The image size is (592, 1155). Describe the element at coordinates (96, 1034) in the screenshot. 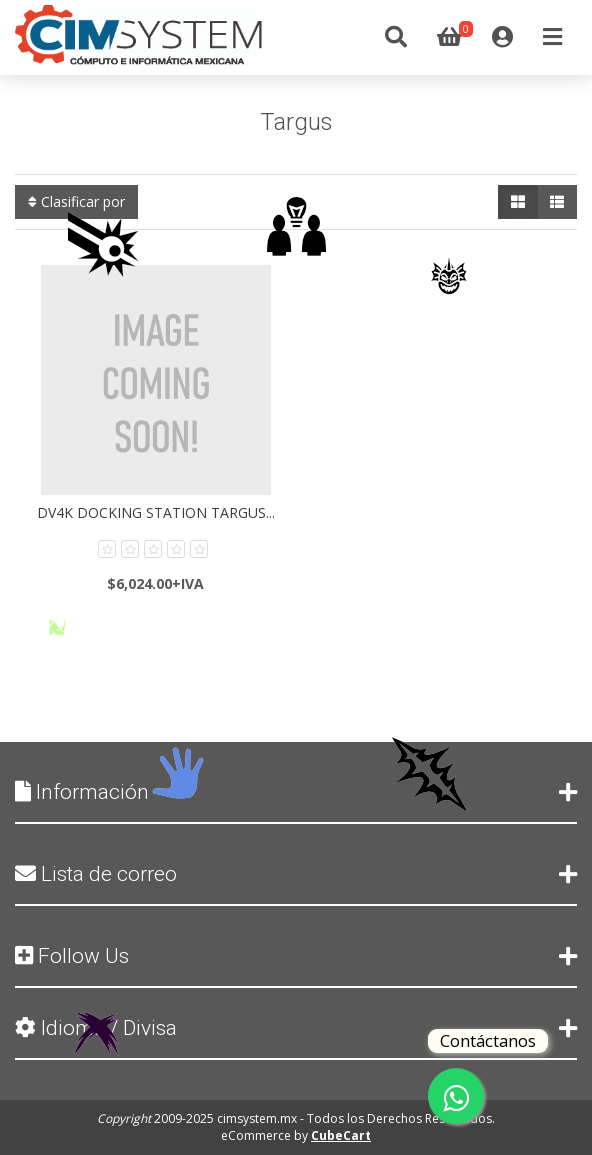

I see `dismiss or close a dialog` at that location.